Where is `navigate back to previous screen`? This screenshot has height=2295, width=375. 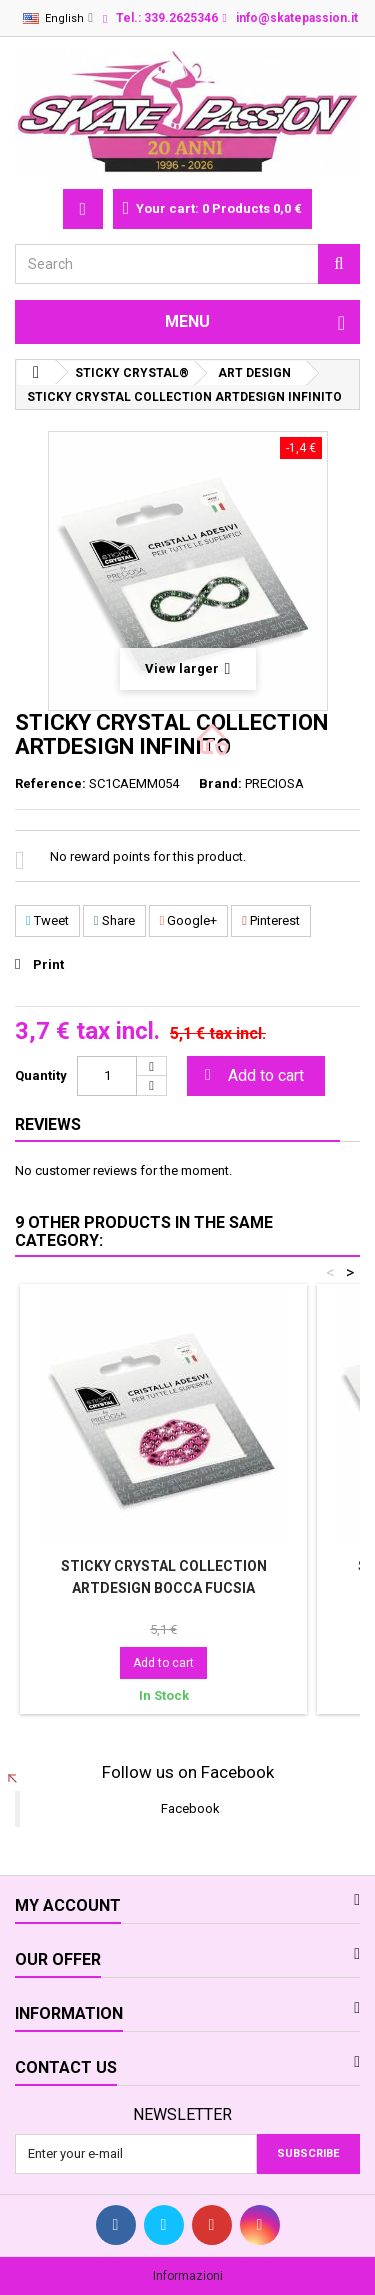
navigate back to previous screen is located at coordinates (12, 1778).